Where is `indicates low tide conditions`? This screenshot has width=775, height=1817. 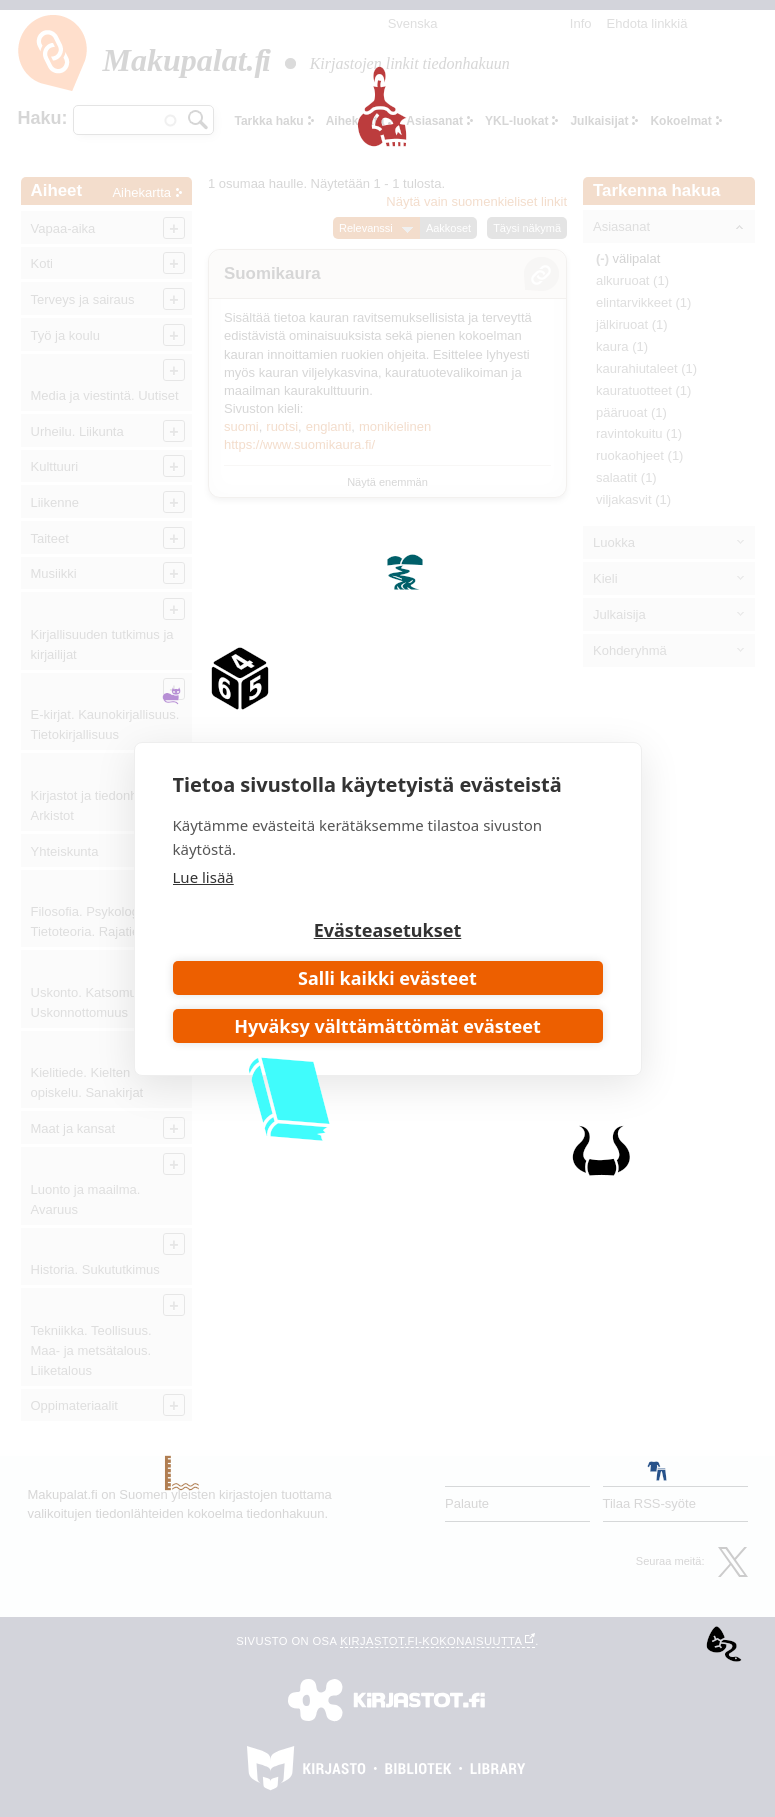
indicates low tide conditions is located at coordinates (181, 1473).